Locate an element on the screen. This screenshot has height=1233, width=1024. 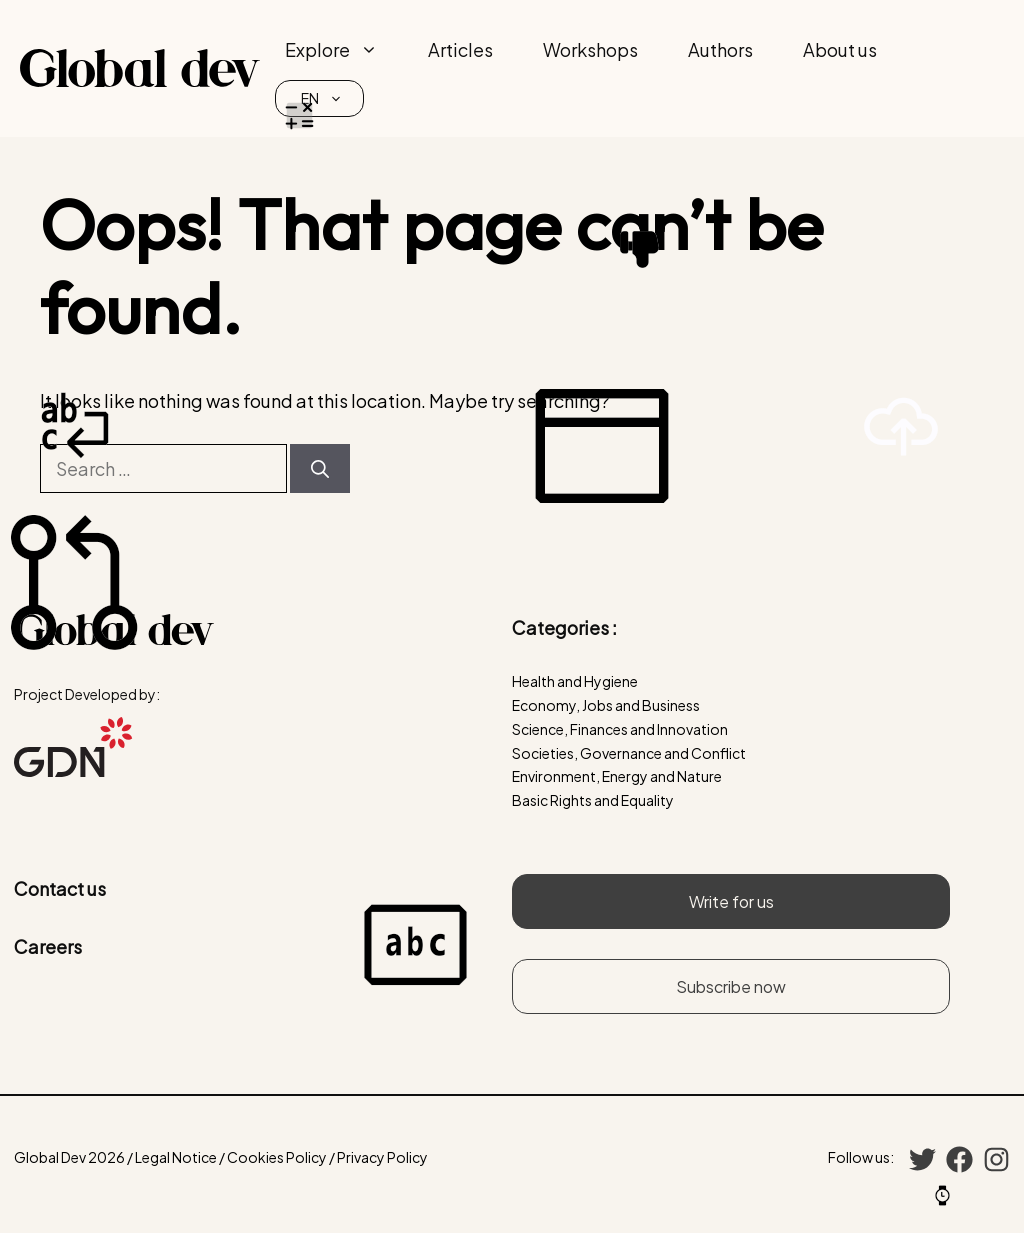
create a new pull request is located at coordinates (74, 578).